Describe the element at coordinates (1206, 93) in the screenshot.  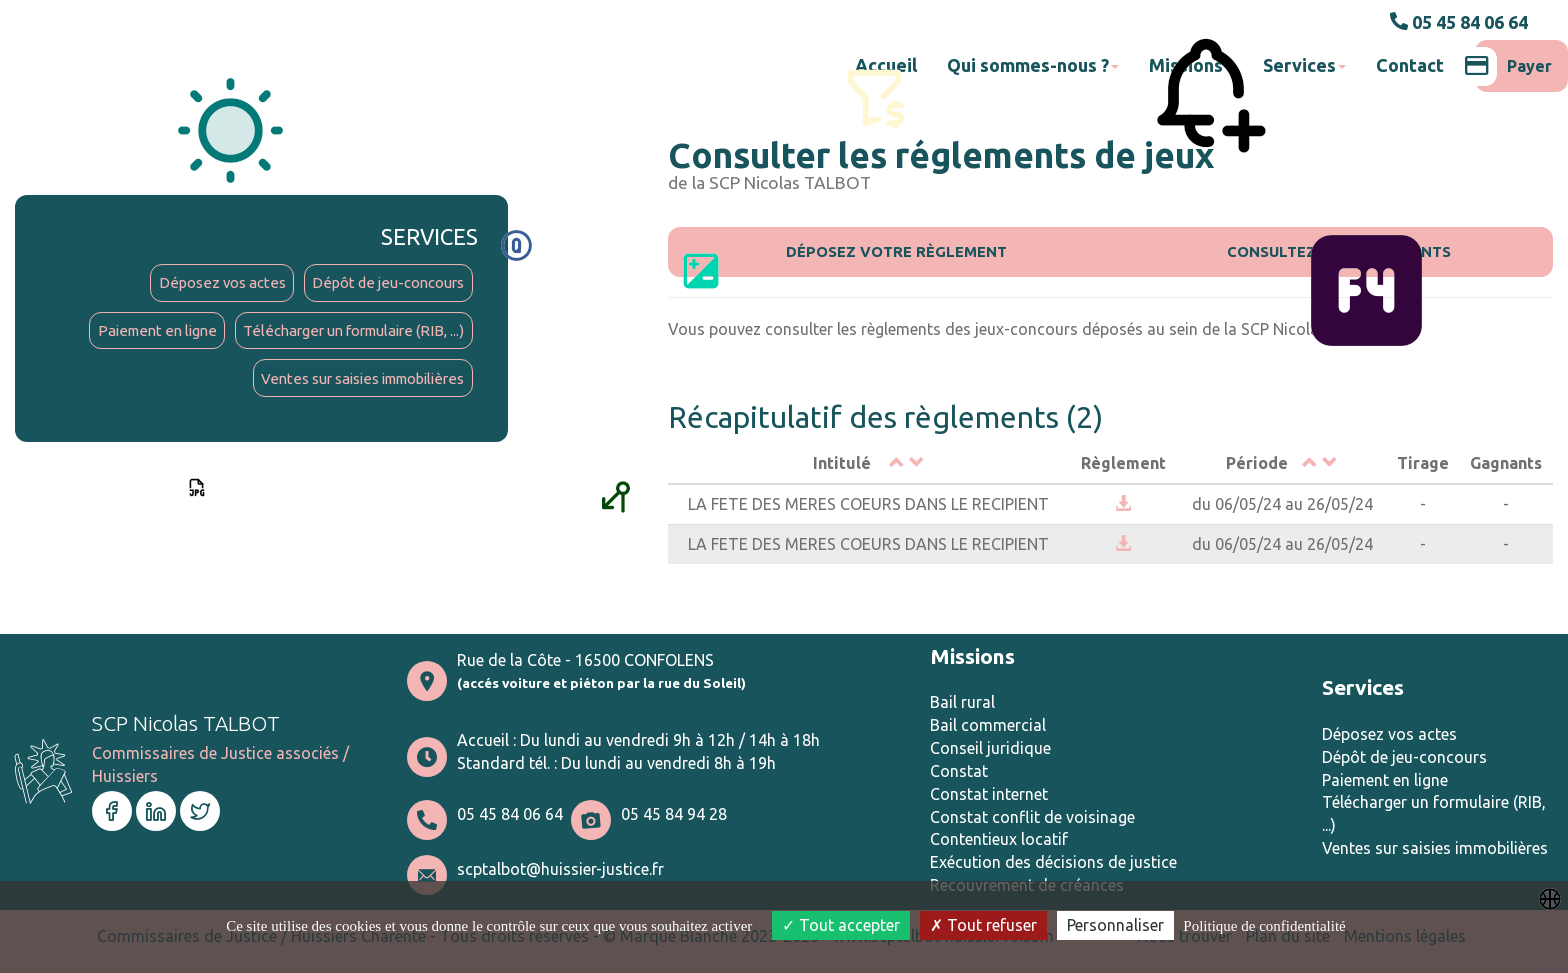
I see `add a new notification or alert` at that location.